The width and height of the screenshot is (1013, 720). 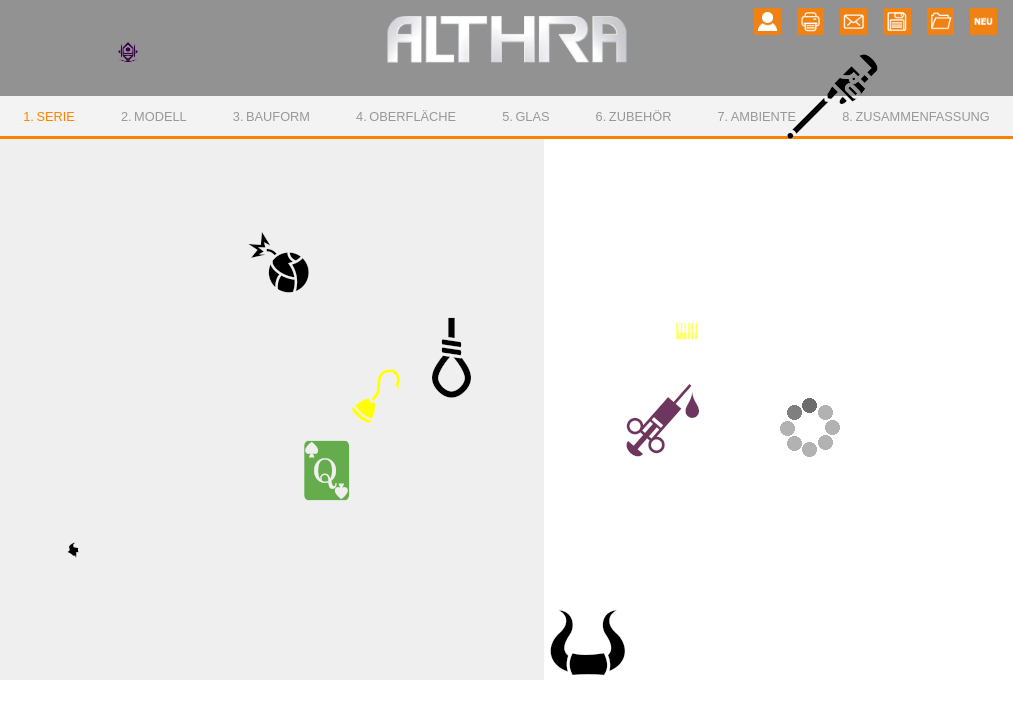 I want to click on pirate or nautical themed game element, so click(x=376, y=396).